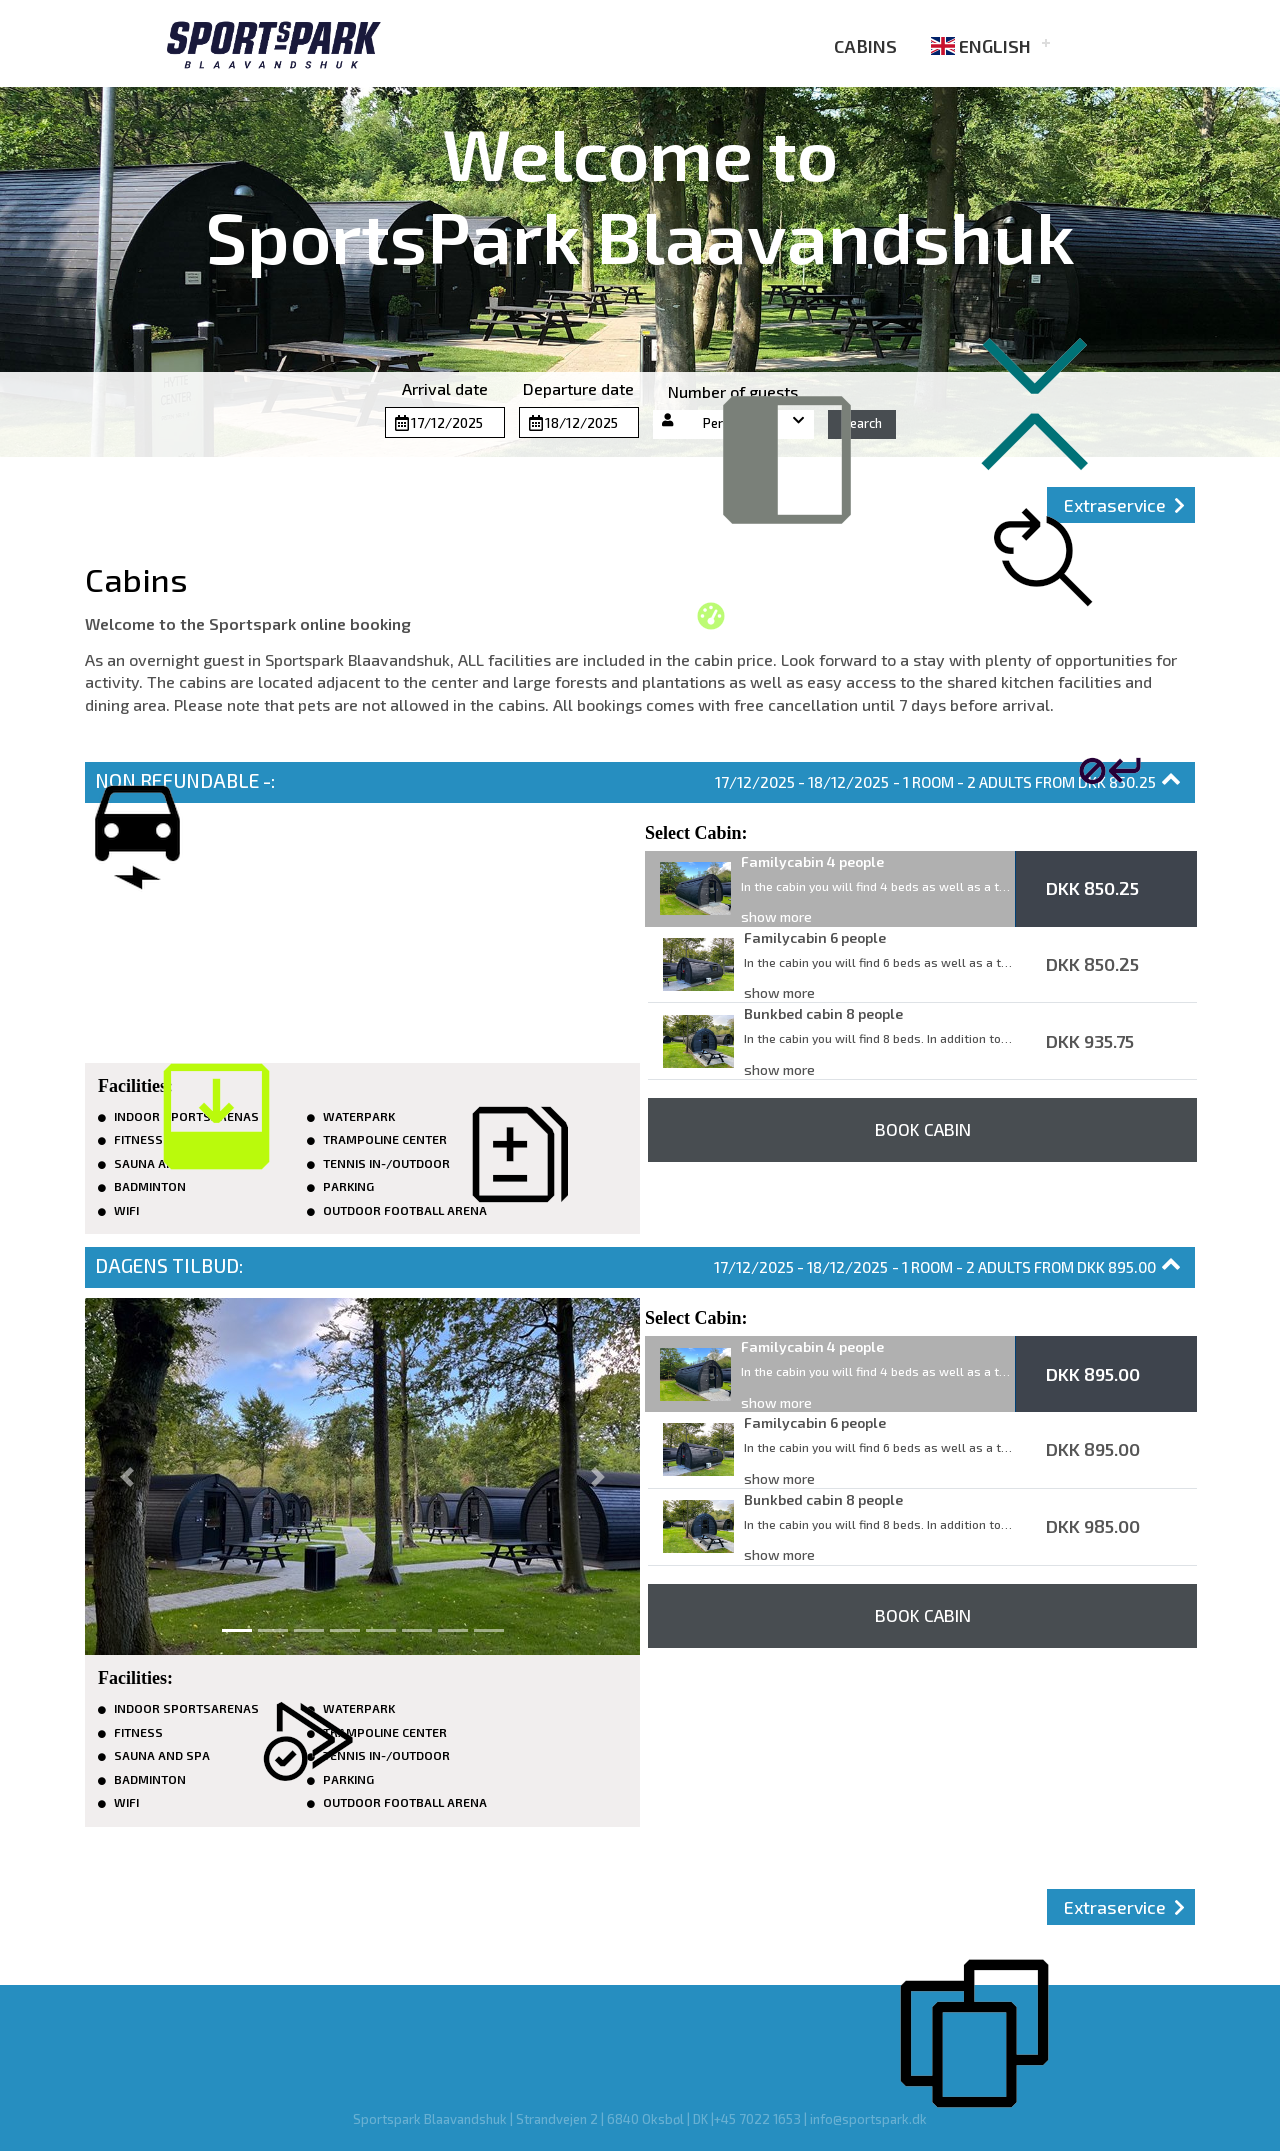 Image resolution: width=1280 pixels, height=2151 pixels. What do you see at coordinates (137, 837) in the screenshot?
I see `find nearby electric vehicle charging stations` at bounding box center [137, 837].